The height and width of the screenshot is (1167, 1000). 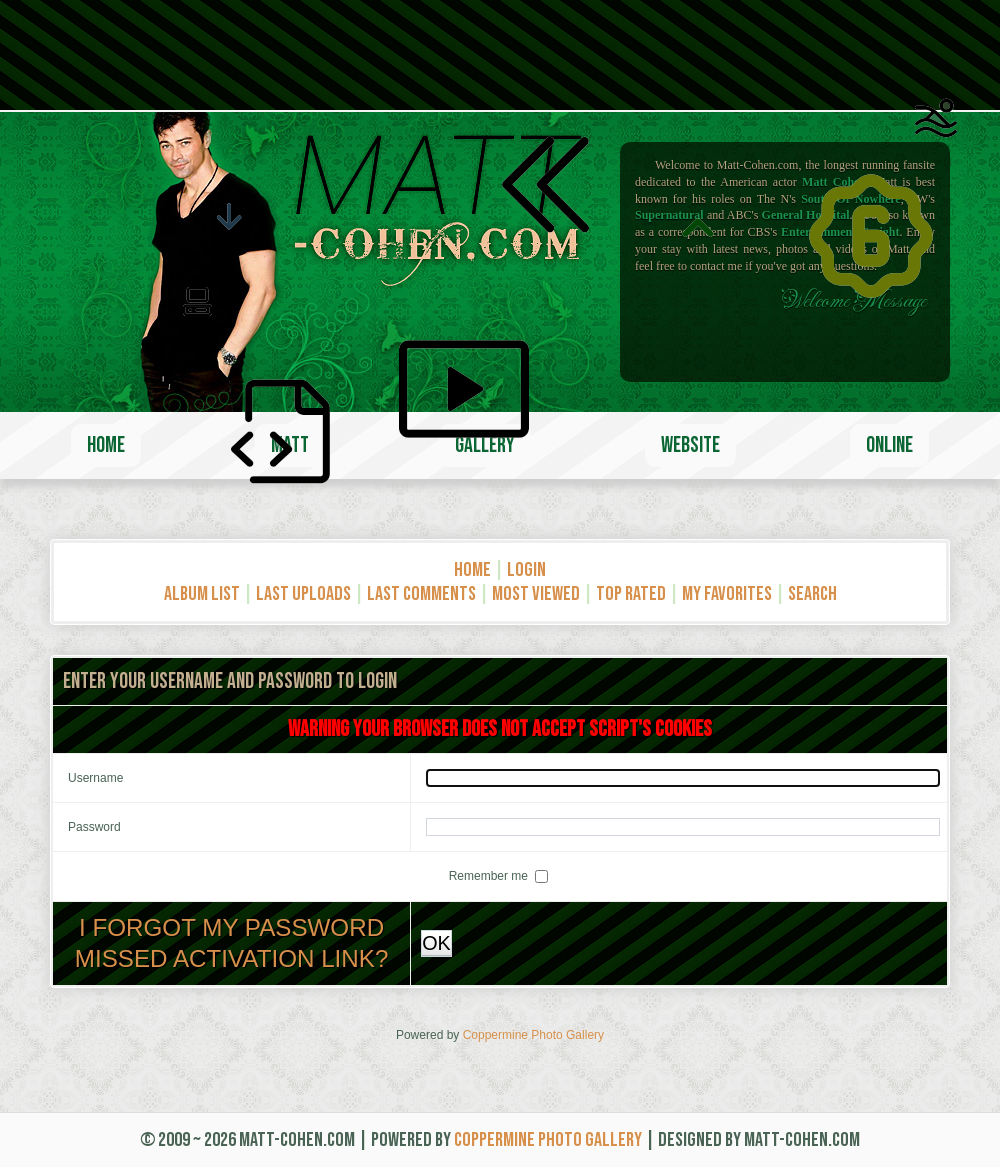 What do you see at coordinates (287, 431) in the screenshot?
I see `view source code file` at bounding box center [287, 431].